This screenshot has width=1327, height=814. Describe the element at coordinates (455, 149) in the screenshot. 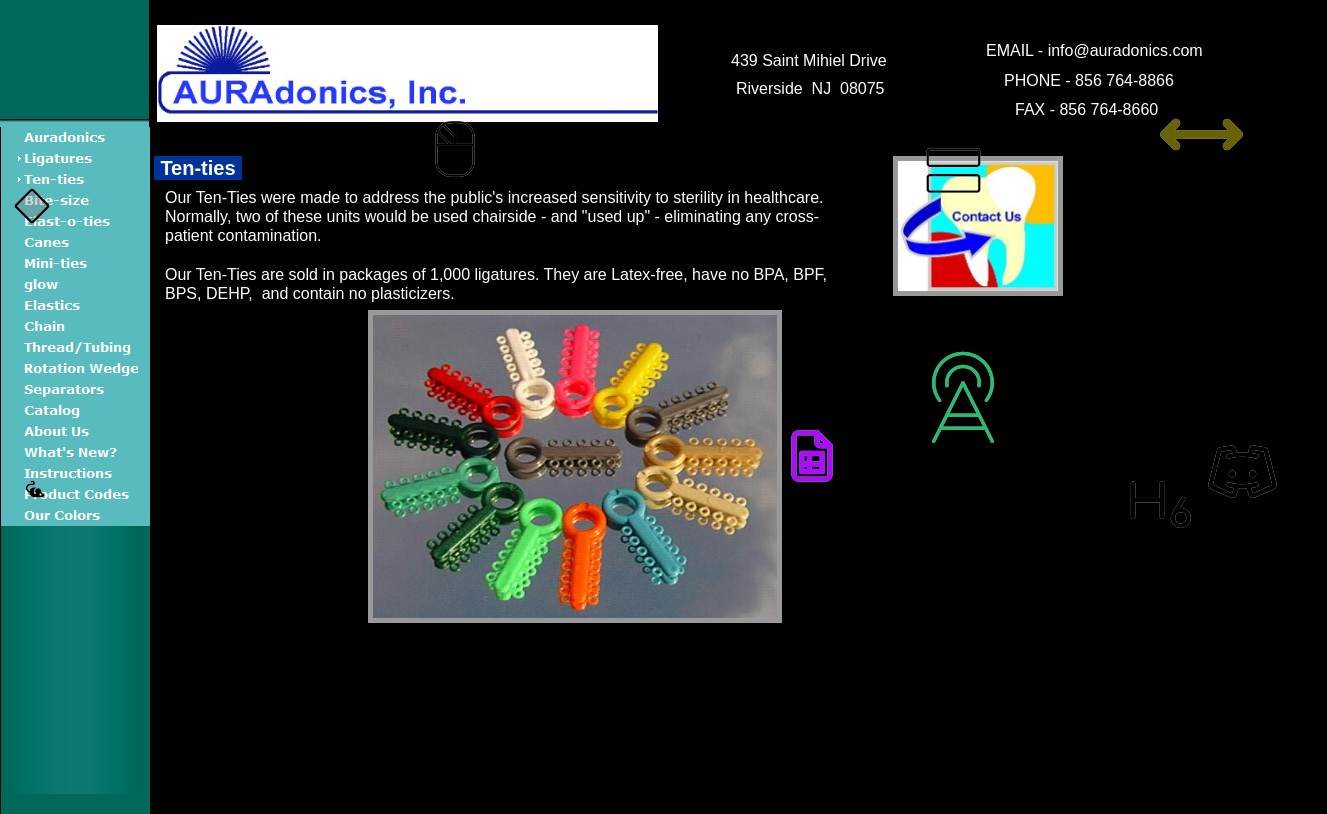

I see `indicates left mouse button click action` at that location.